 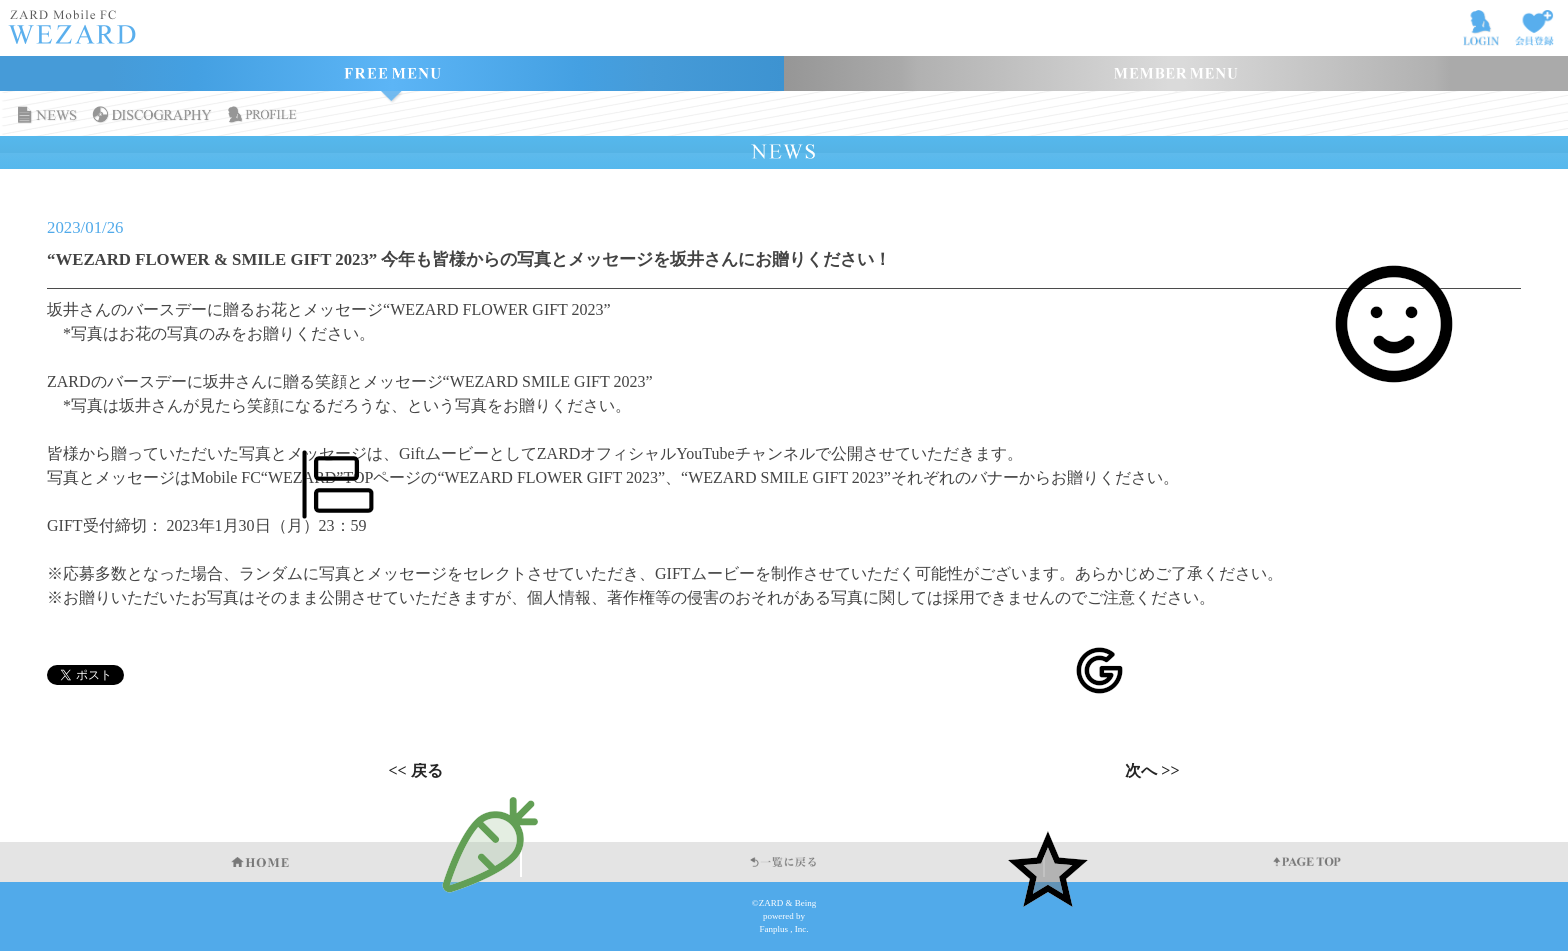 I want to click on add item to favorites, so click(x=1048, y=871).